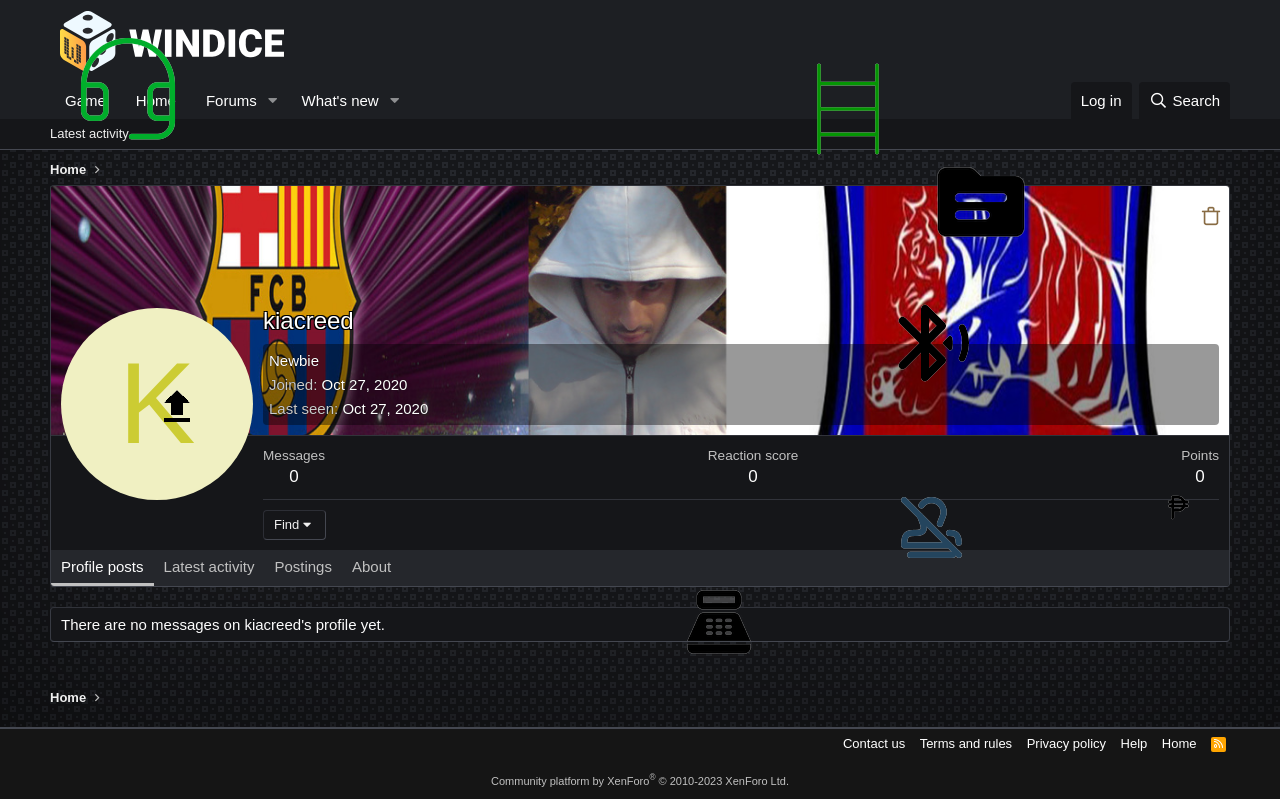 This screenshot has width=1280, height=799. What do you see at coordinates (848, 109) in the screenshot?
I see `access step-by-step instructions or tutorial` at bounding box center [848, 109].